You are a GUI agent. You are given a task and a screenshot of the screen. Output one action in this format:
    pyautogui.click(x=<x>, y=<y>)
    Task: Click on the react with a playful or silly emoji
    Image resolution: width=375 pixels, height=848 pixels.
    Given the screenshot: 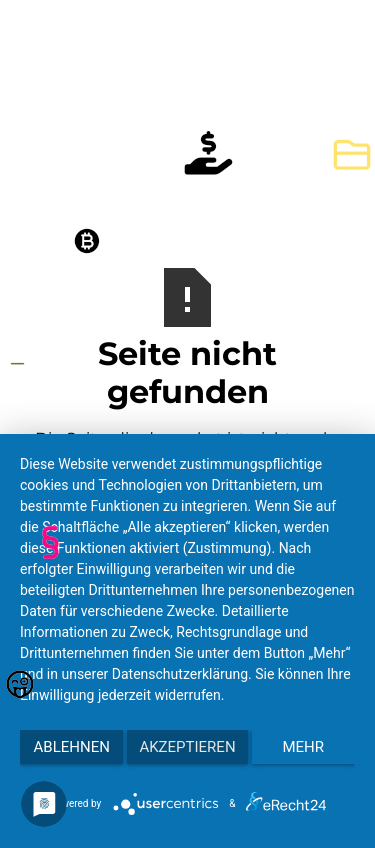 What is the action you would take?
    pyautogui.click(x=20, y=684)
    